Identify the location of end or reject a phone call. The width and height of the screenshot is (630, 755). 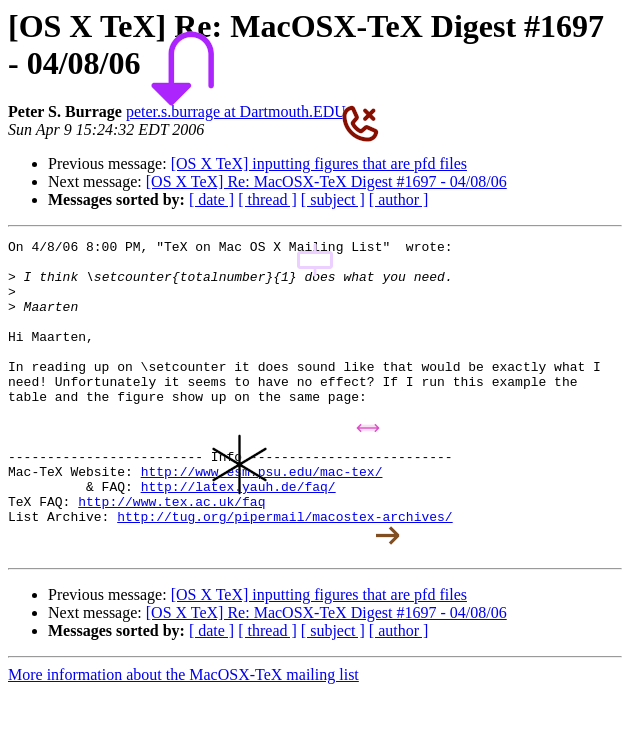
(361, 123).